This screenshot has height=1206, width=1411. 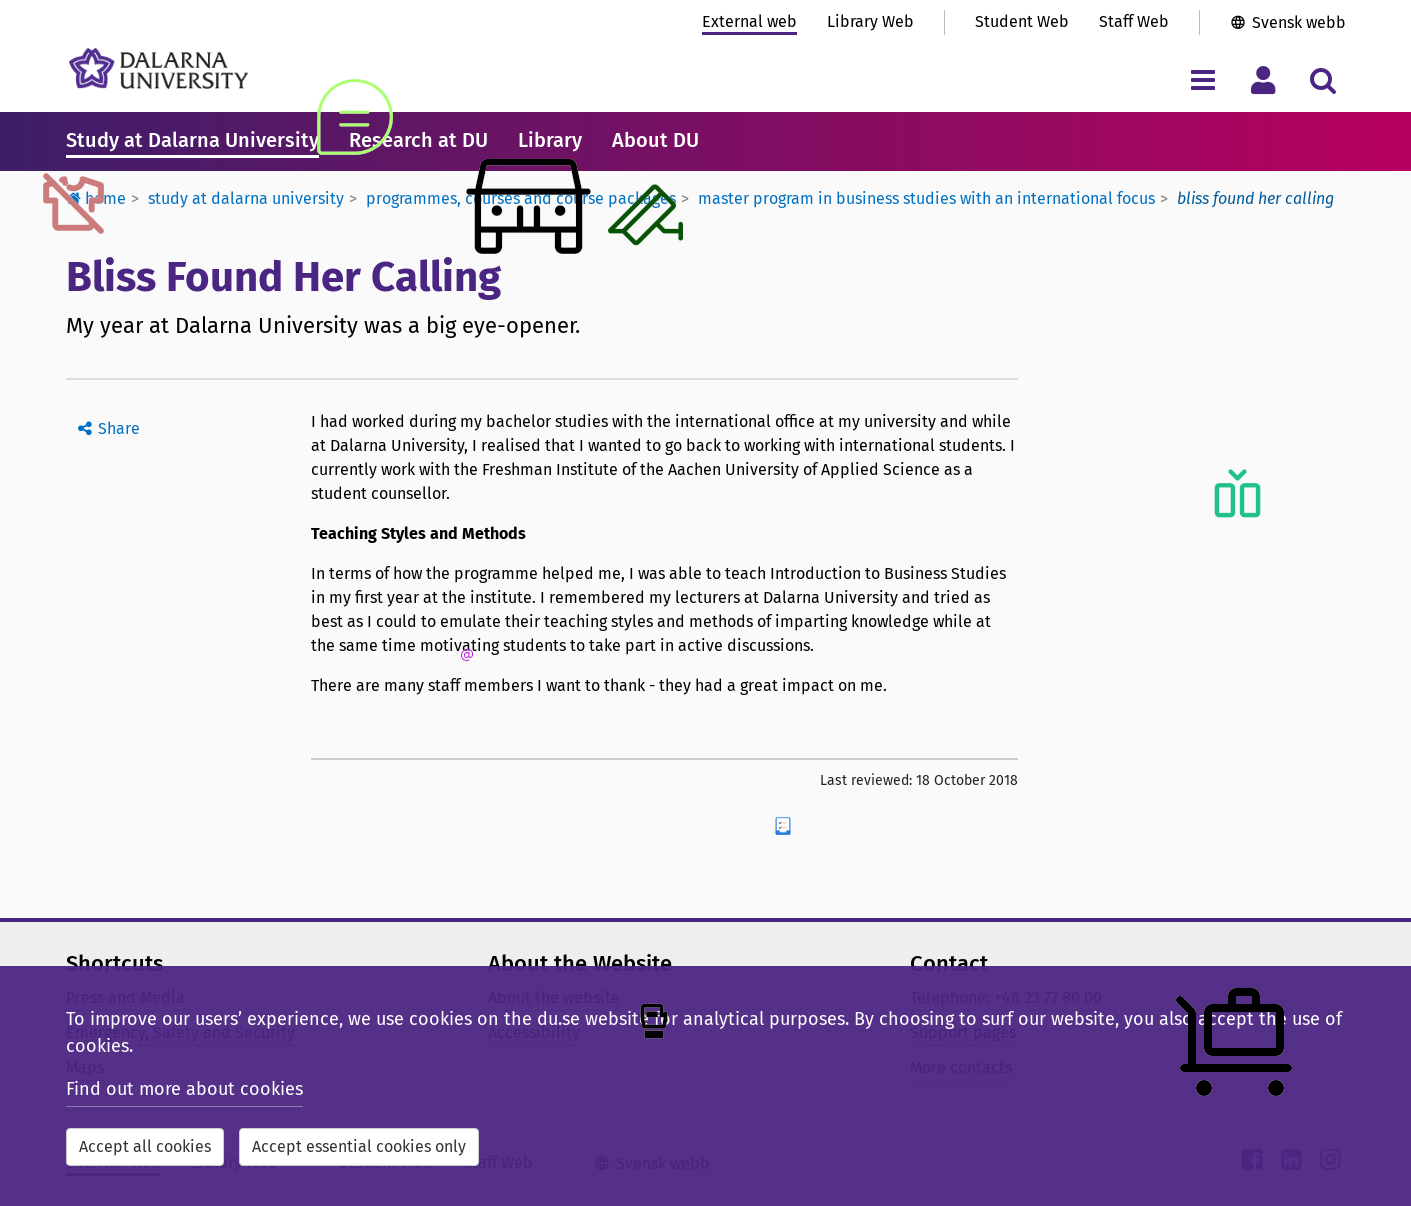 What do you see at coordinates (528, 208) in the screenshot?
I see `select jeep or off-road vehicle type` at bounding box center [528, 208].